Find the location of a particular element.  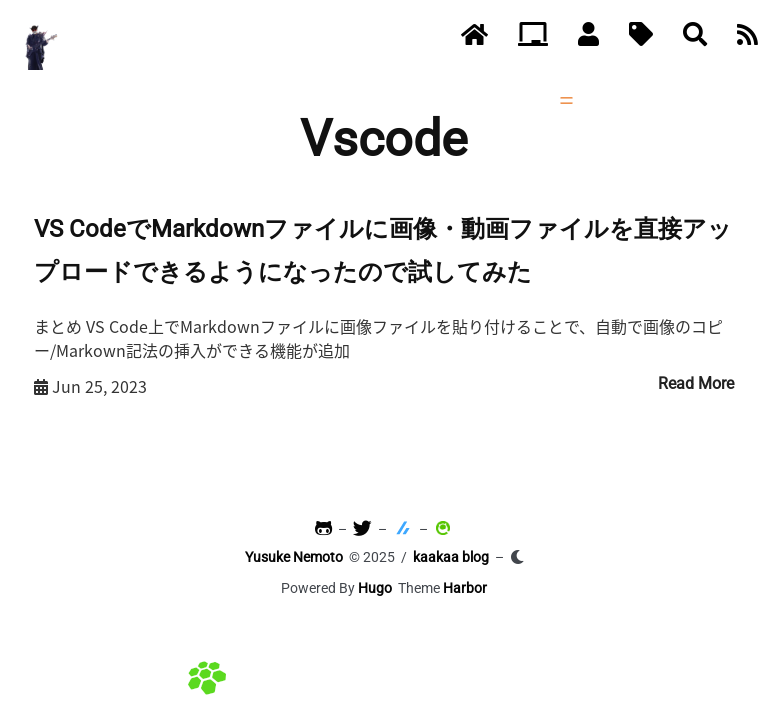

H3 geospatial indexing system logo is located at coordinates (207, 678).